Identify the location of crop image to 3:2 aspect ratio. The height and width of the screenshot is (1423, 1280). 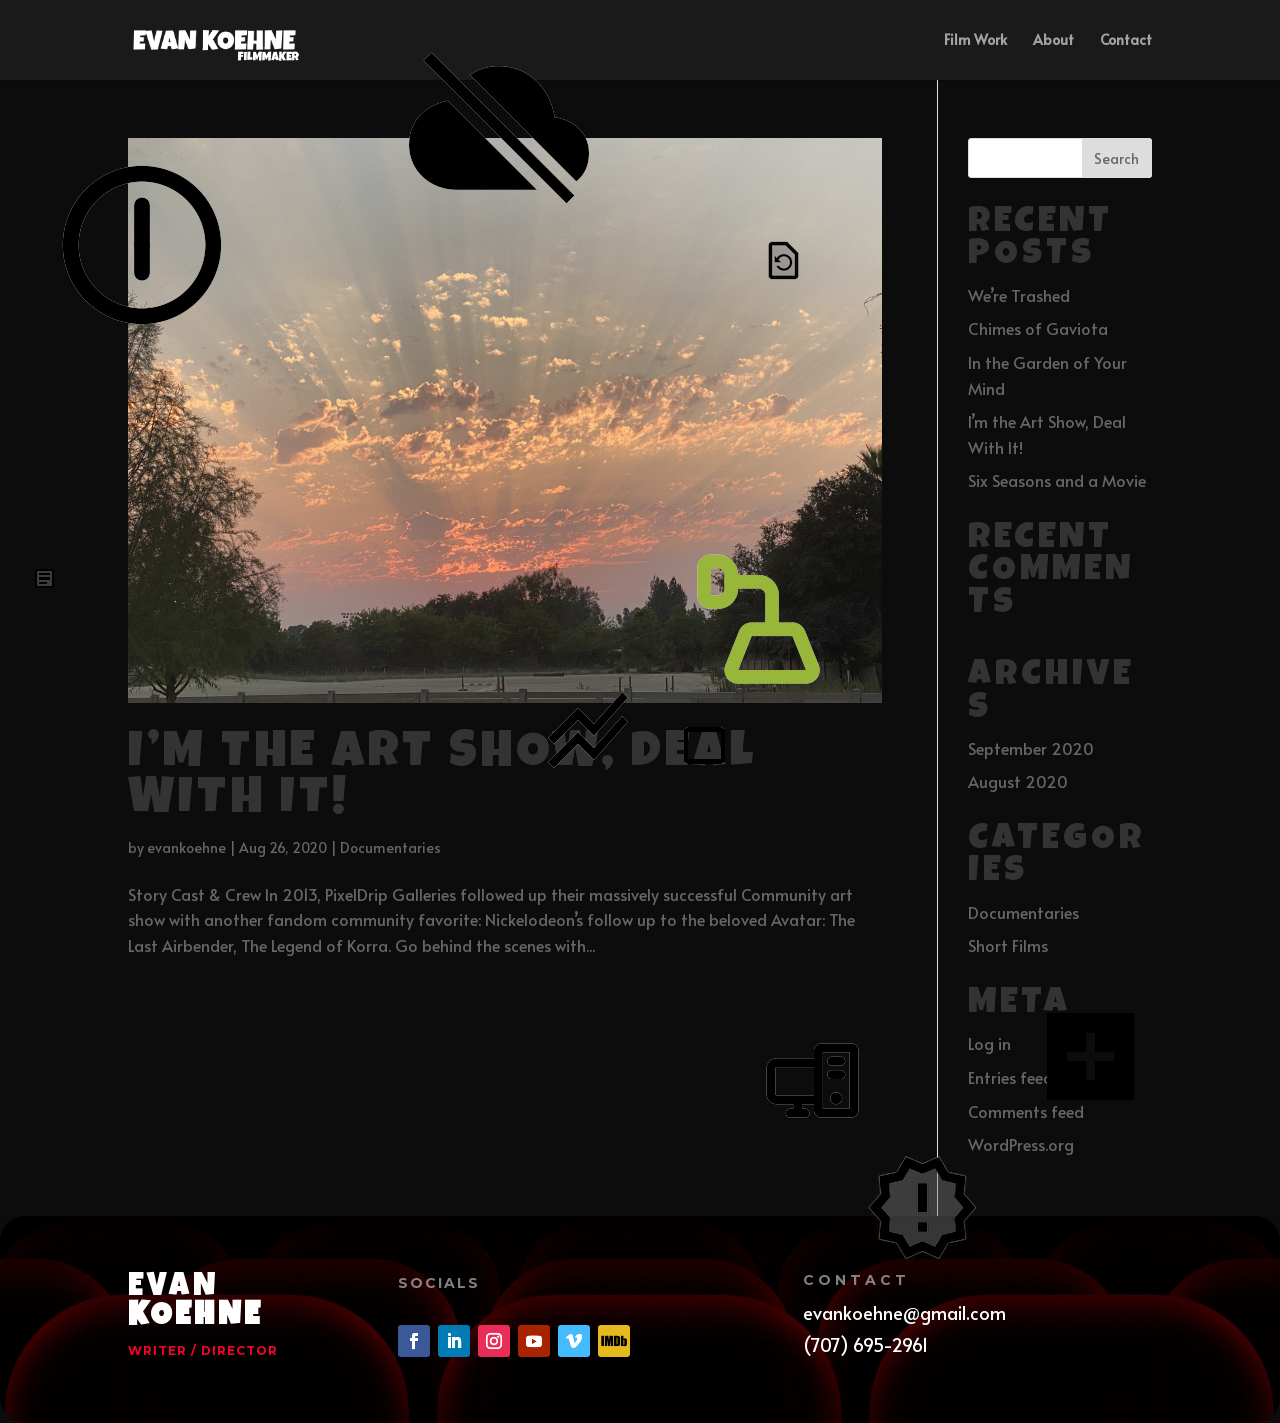
(704, 745).